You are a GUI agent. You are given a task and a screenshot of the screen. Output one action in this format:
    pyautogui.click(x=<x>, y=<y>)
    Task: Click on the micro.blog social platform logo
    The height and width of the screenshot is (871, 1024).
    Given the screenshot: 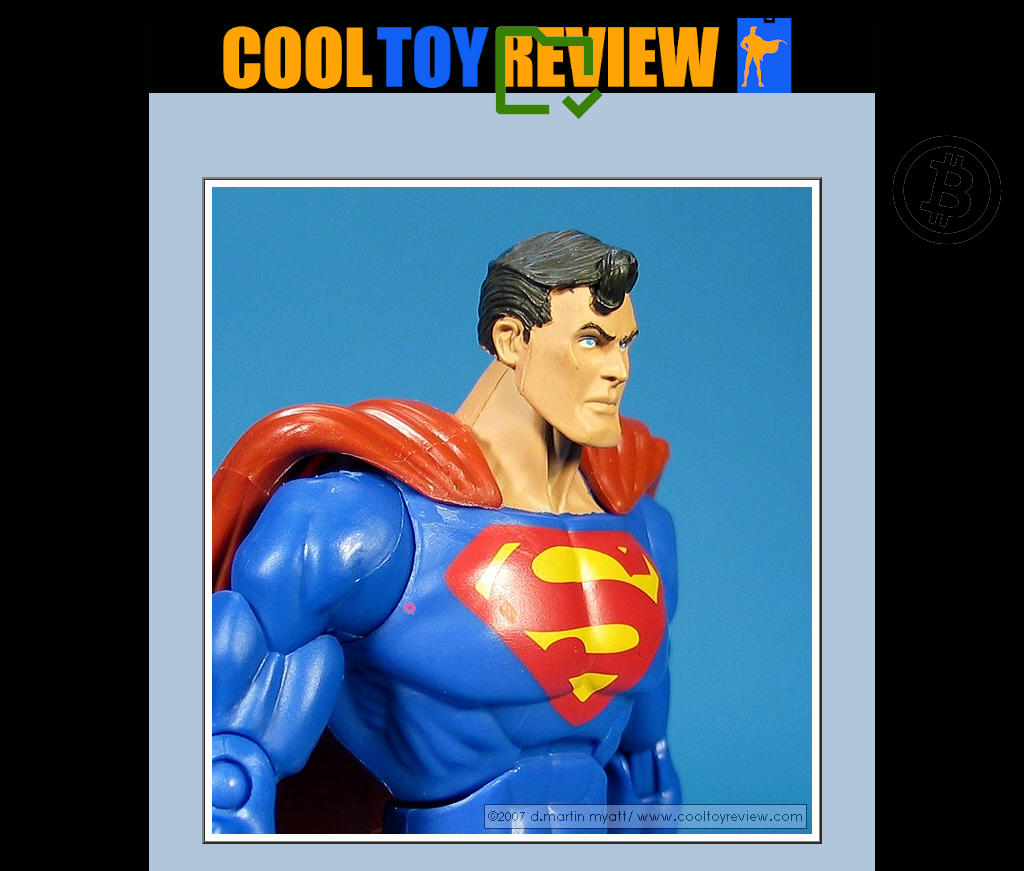 What is the action you would take?
    pyautogui.click(x=409, y=608)
    